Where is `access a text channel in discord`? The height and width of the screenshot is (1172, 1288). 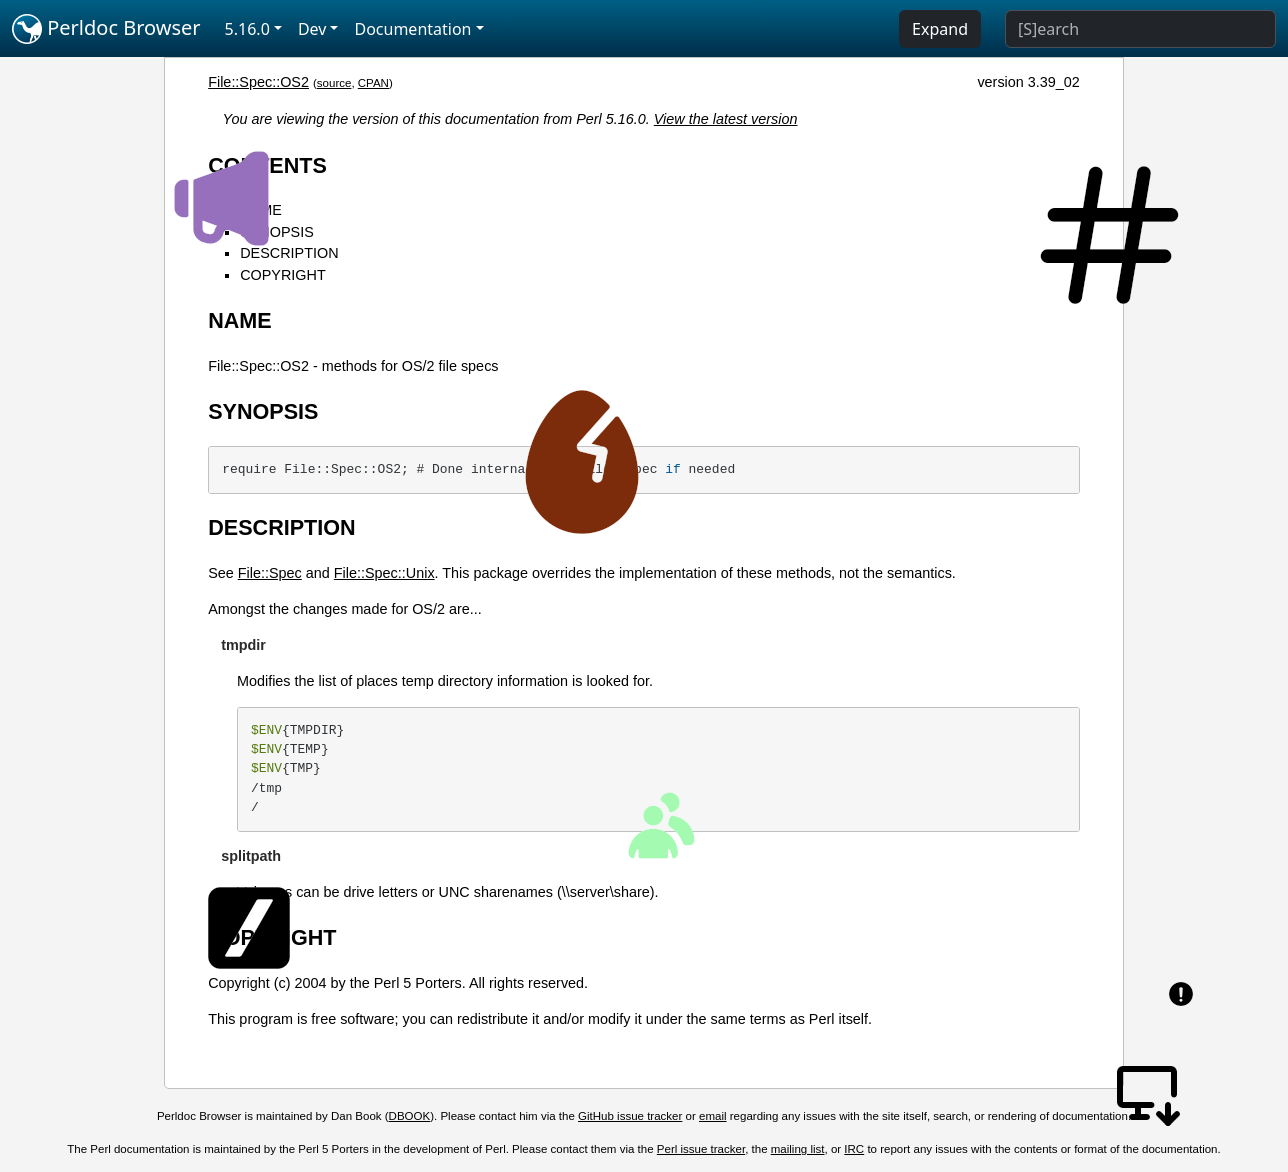 access a text channel in discord is located at coordinates (1109, 235).